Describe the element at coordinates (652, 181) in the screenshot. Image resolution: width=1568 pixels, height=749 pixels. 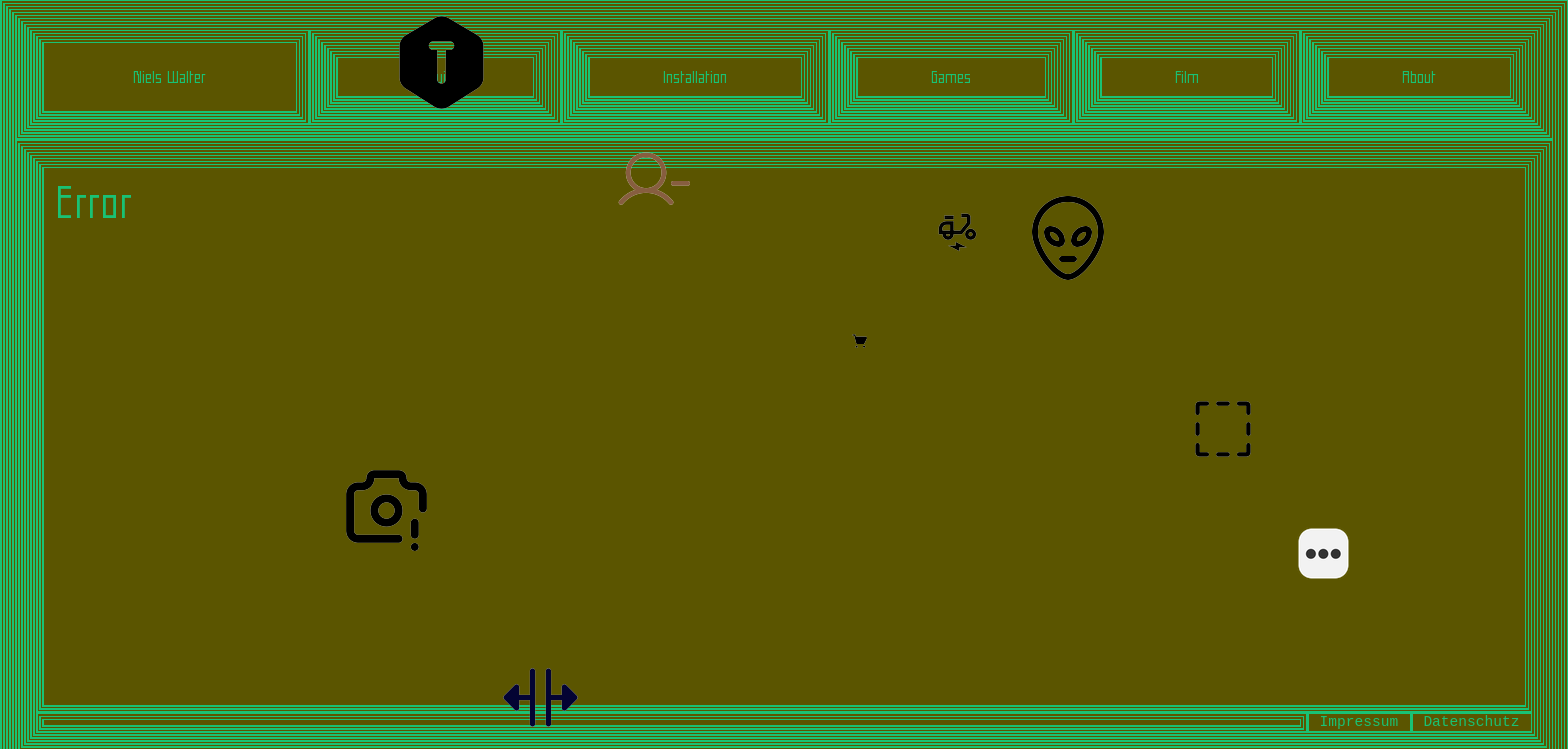
I see `remove a user or contact` at that location.